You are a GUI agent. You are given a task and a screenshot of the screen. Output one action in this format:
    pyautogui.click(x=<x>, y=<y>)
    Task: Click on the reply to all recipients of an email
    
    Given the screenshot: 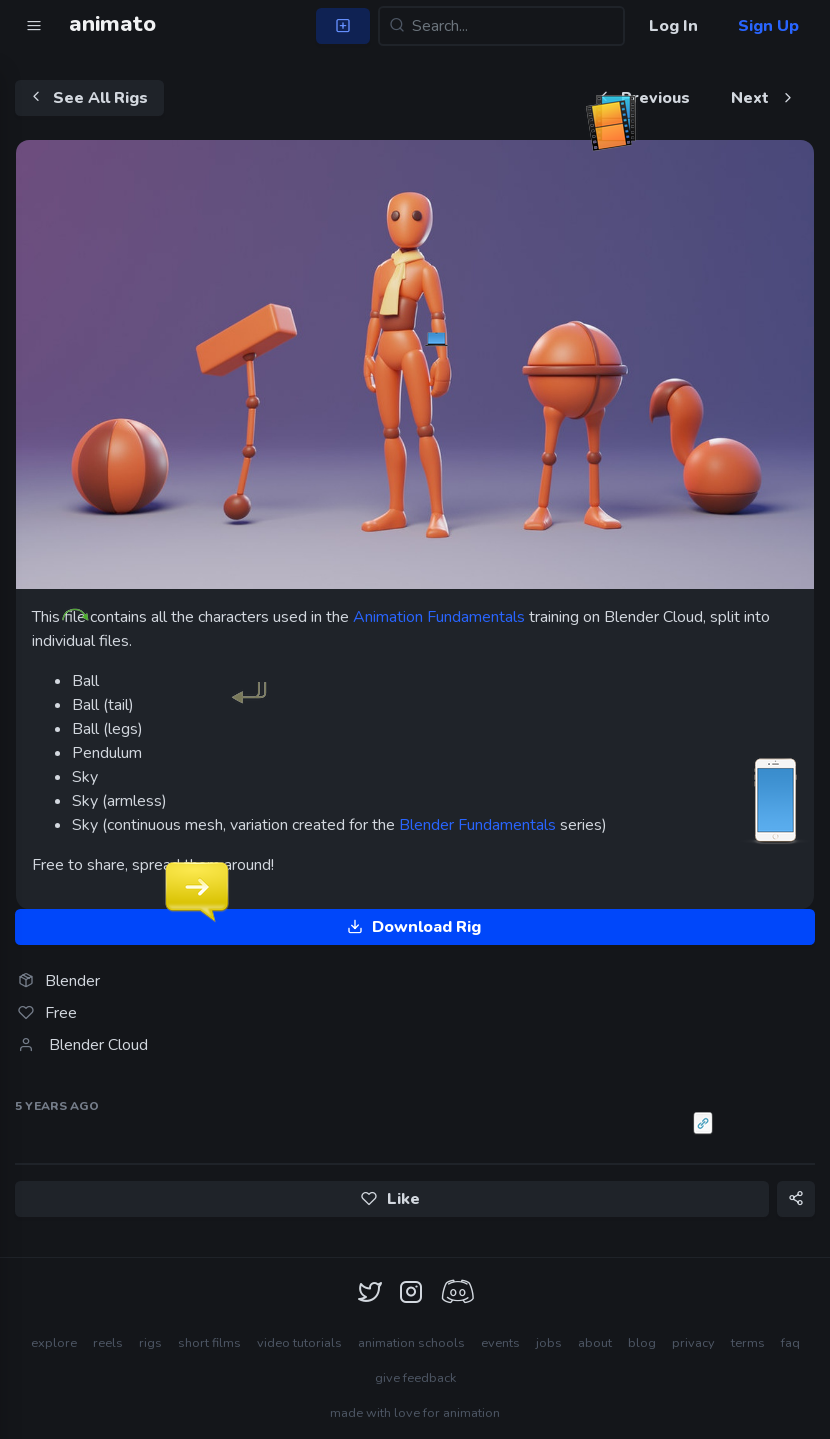 What is the action you would take?
    pyautogui.click(x=248, y=692)
    